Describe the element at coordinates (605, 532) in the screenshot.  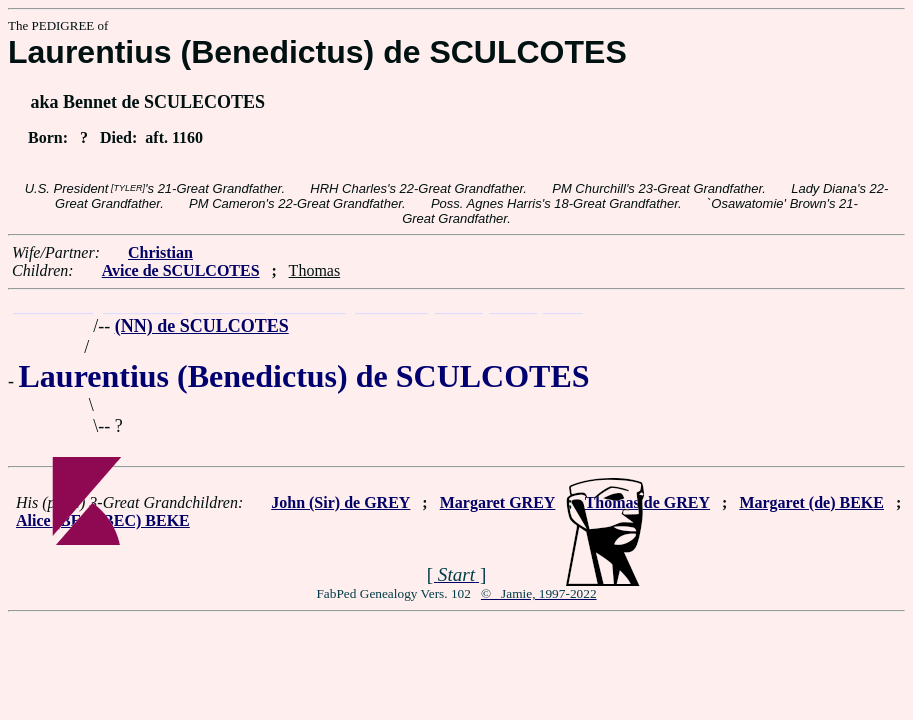
I see `kingston technology company logo` at that location.